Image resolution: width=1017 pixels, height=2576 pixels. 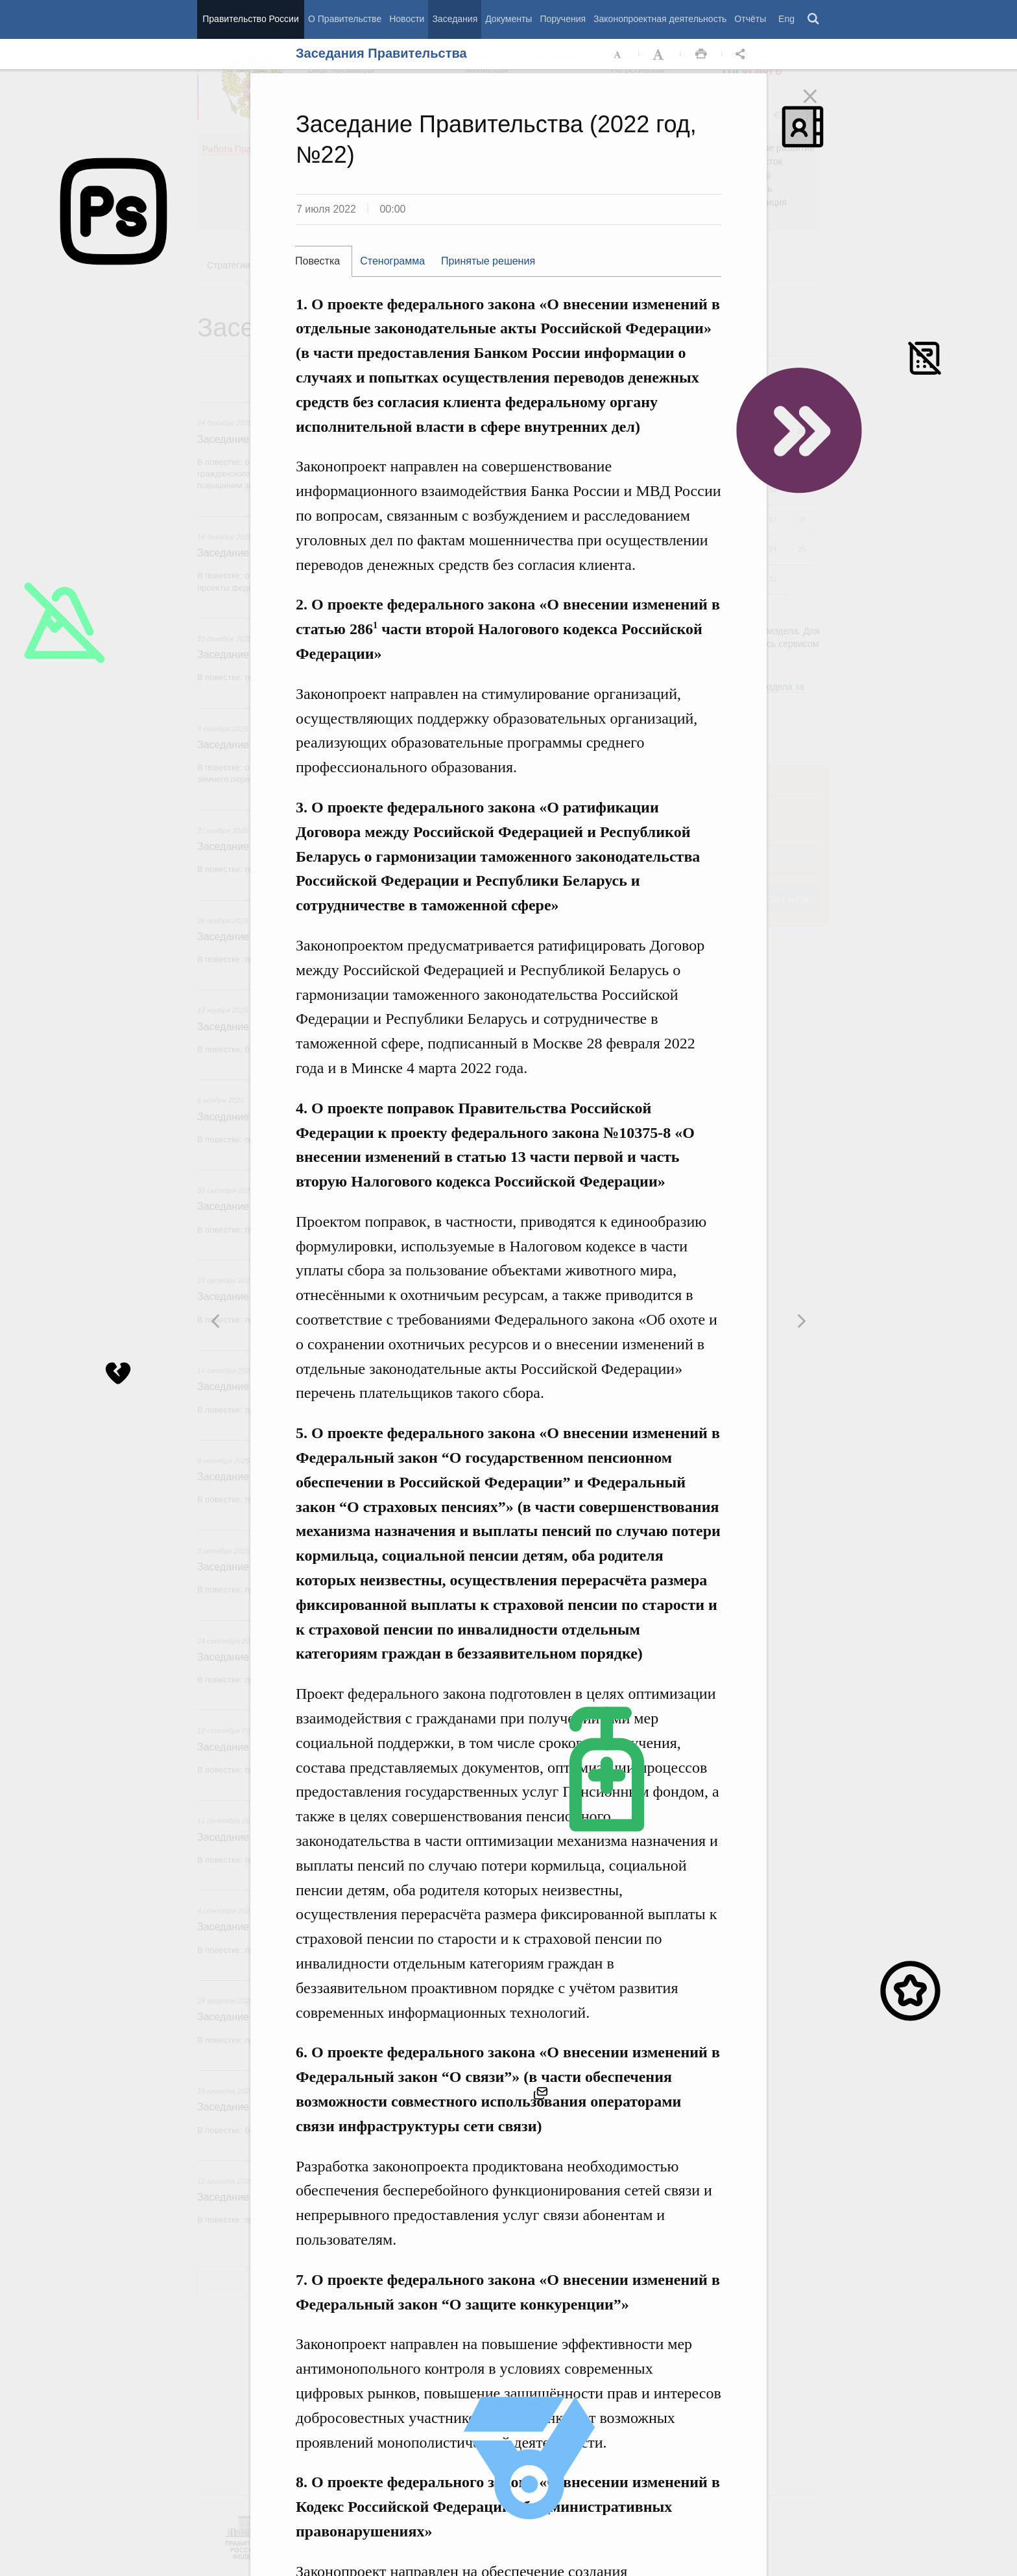 I want to click on image unavailable or cannot be displayed, so click(x=64, y=622).